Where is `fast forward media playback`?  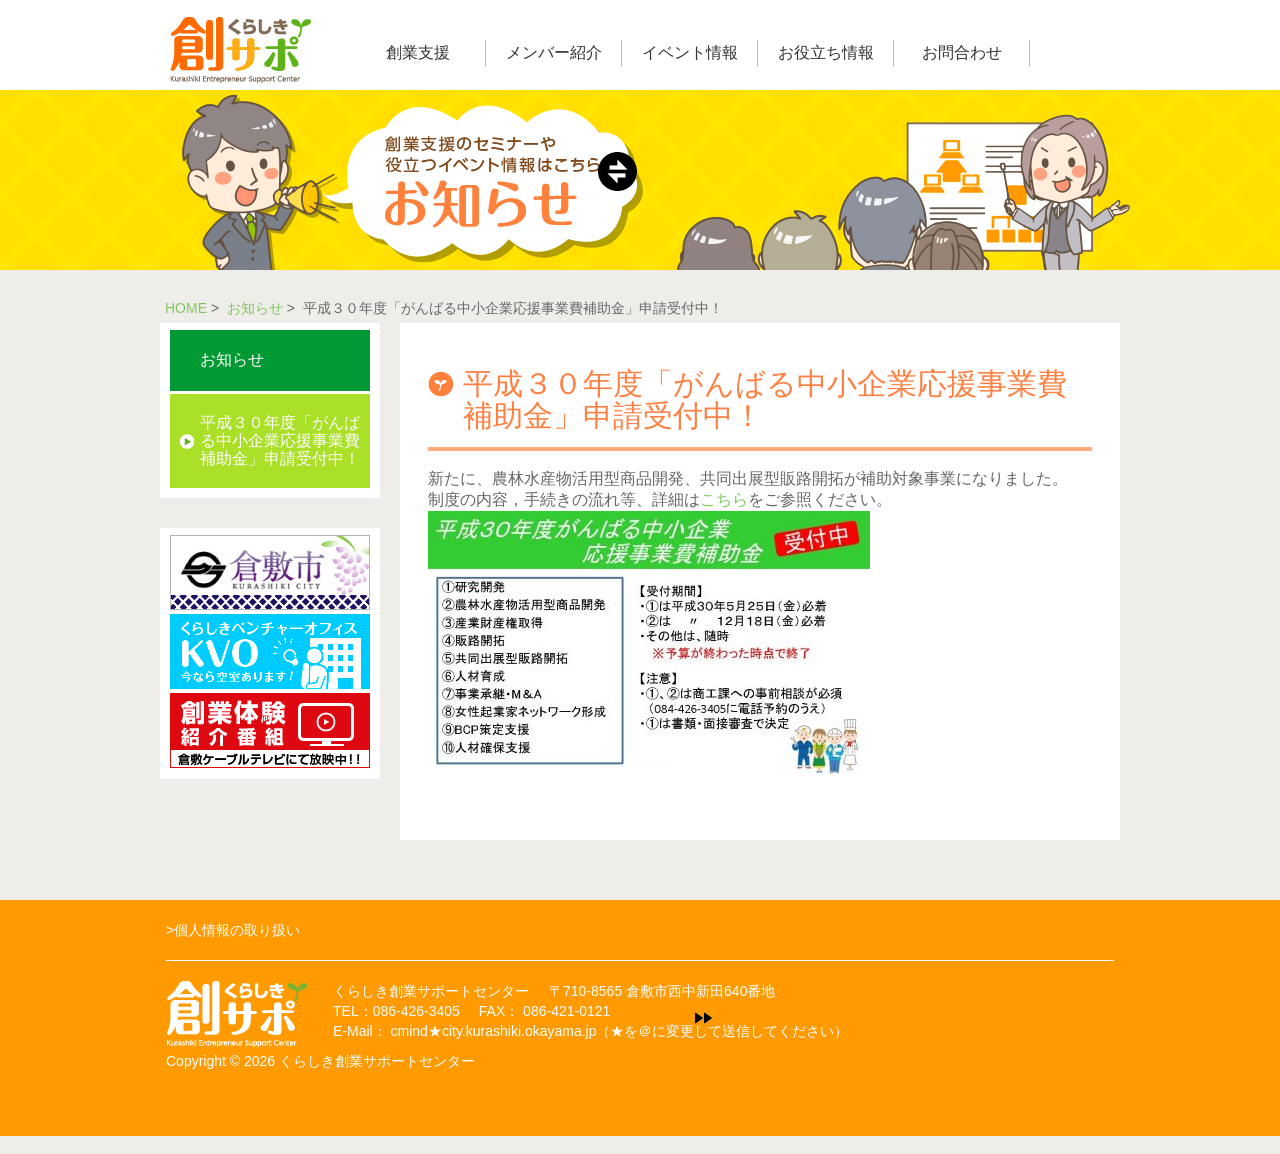 fast forward media playback is located at coordinates (703, 1018).